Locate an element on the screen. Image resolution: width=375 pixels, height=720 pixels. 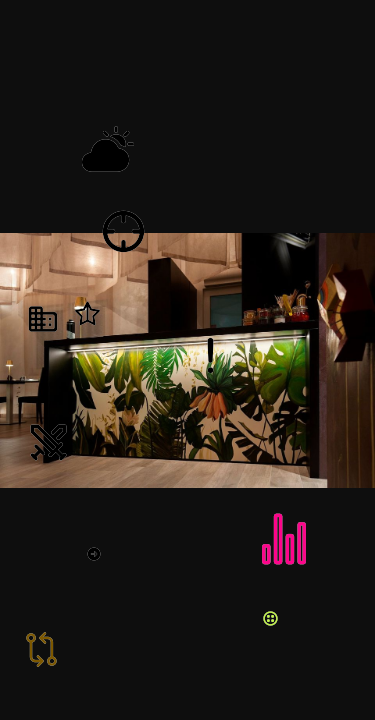
connect to Twilio communication services is located at coordinates (270, 618).